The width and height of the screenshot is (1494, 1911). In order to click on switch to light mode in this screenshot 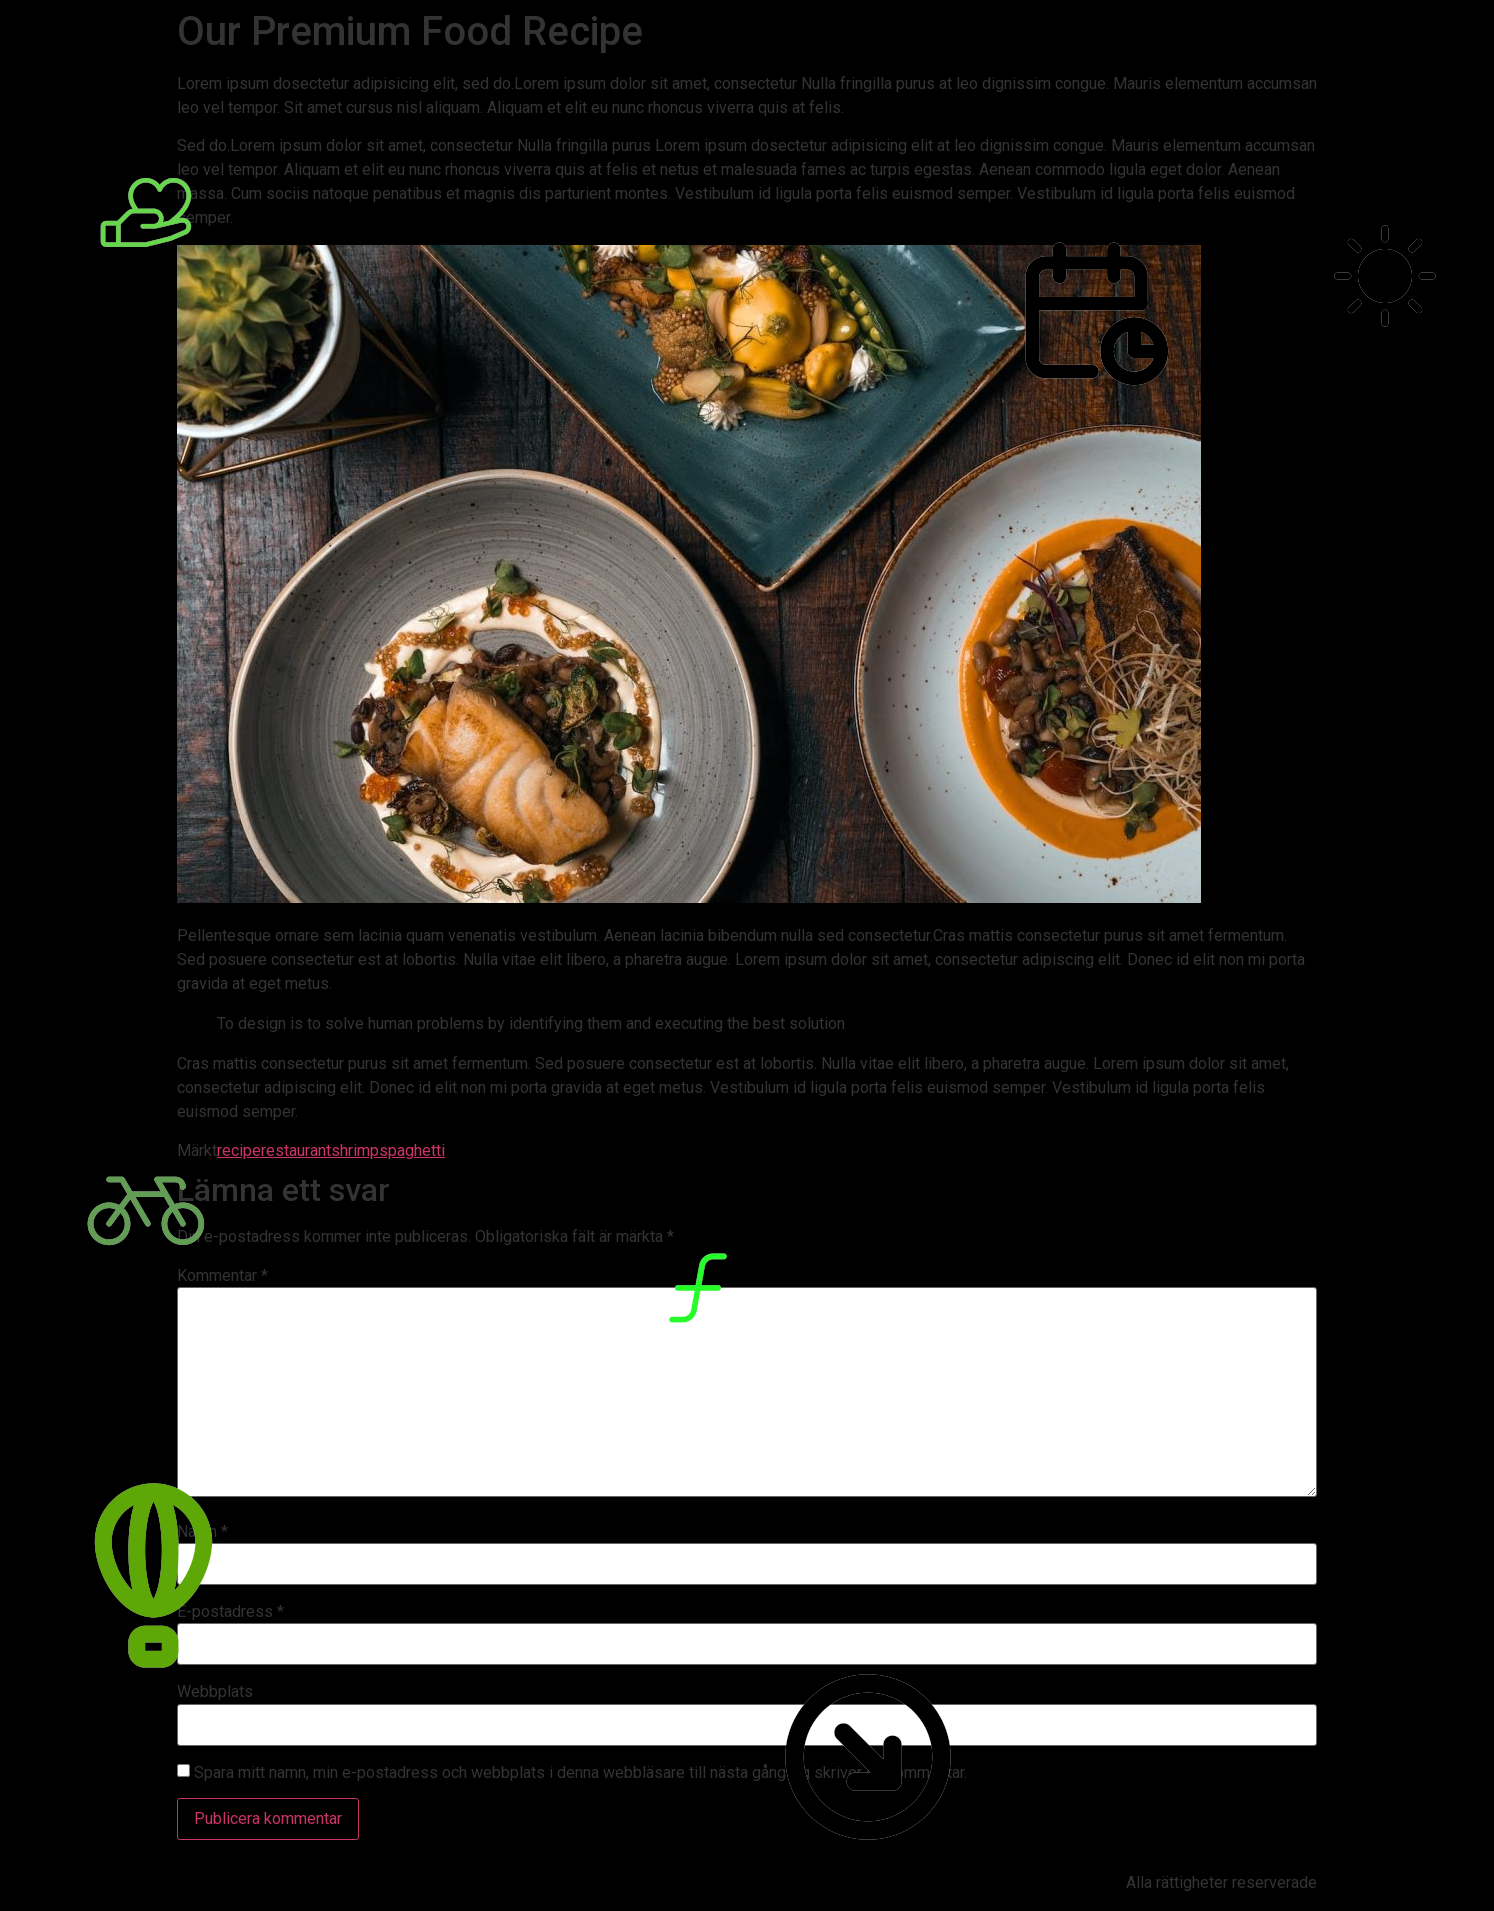, I will do `click(1385, 276)`.